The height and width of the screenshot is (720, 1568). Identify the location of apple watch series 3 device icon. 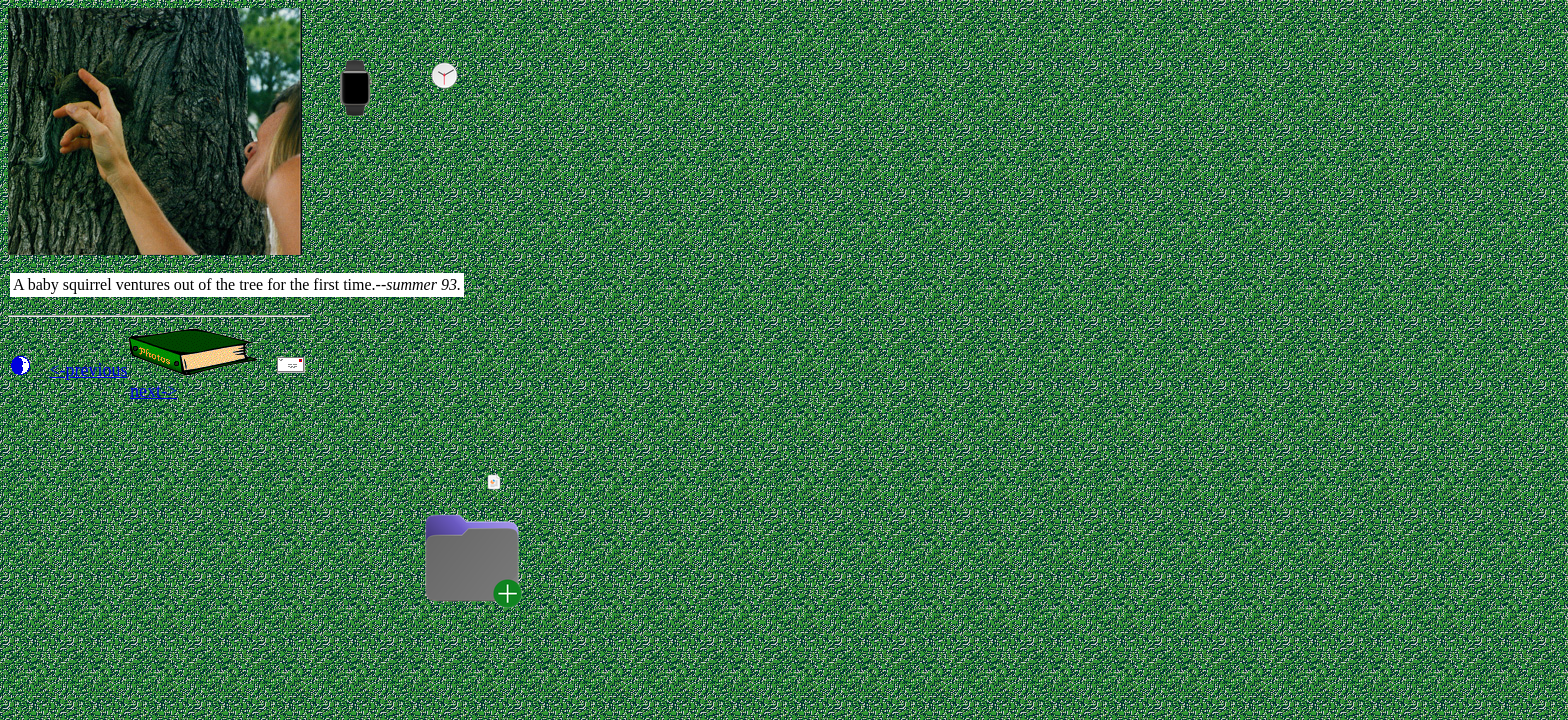
(355, 88).